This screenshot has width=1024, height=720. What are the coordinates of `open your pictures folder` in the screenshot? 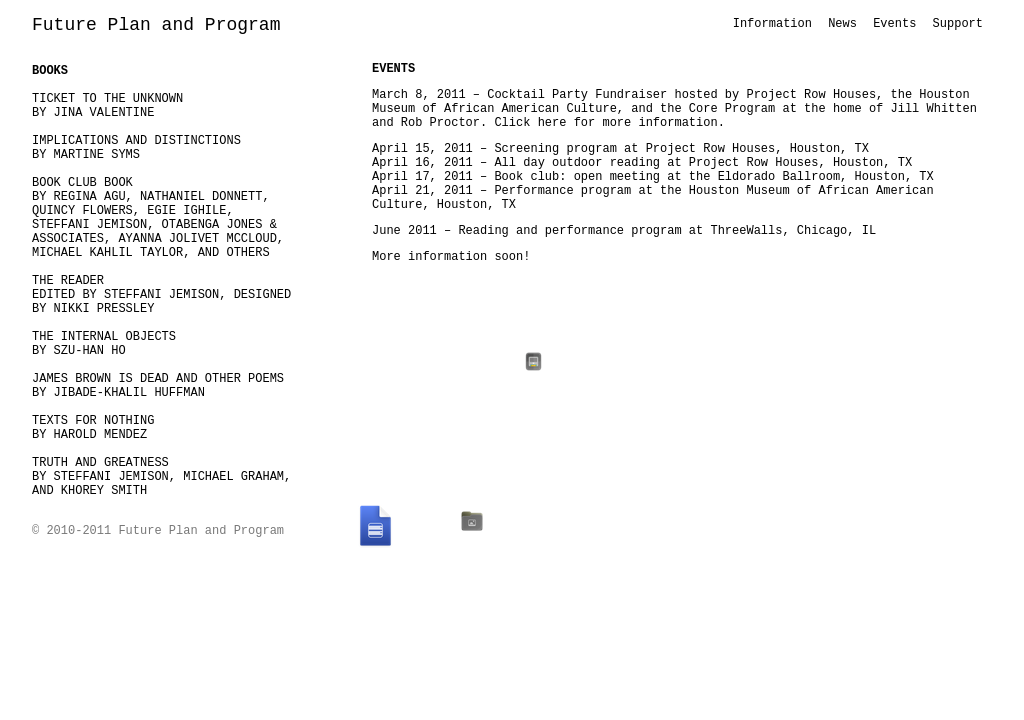 It's located at (472, 521).